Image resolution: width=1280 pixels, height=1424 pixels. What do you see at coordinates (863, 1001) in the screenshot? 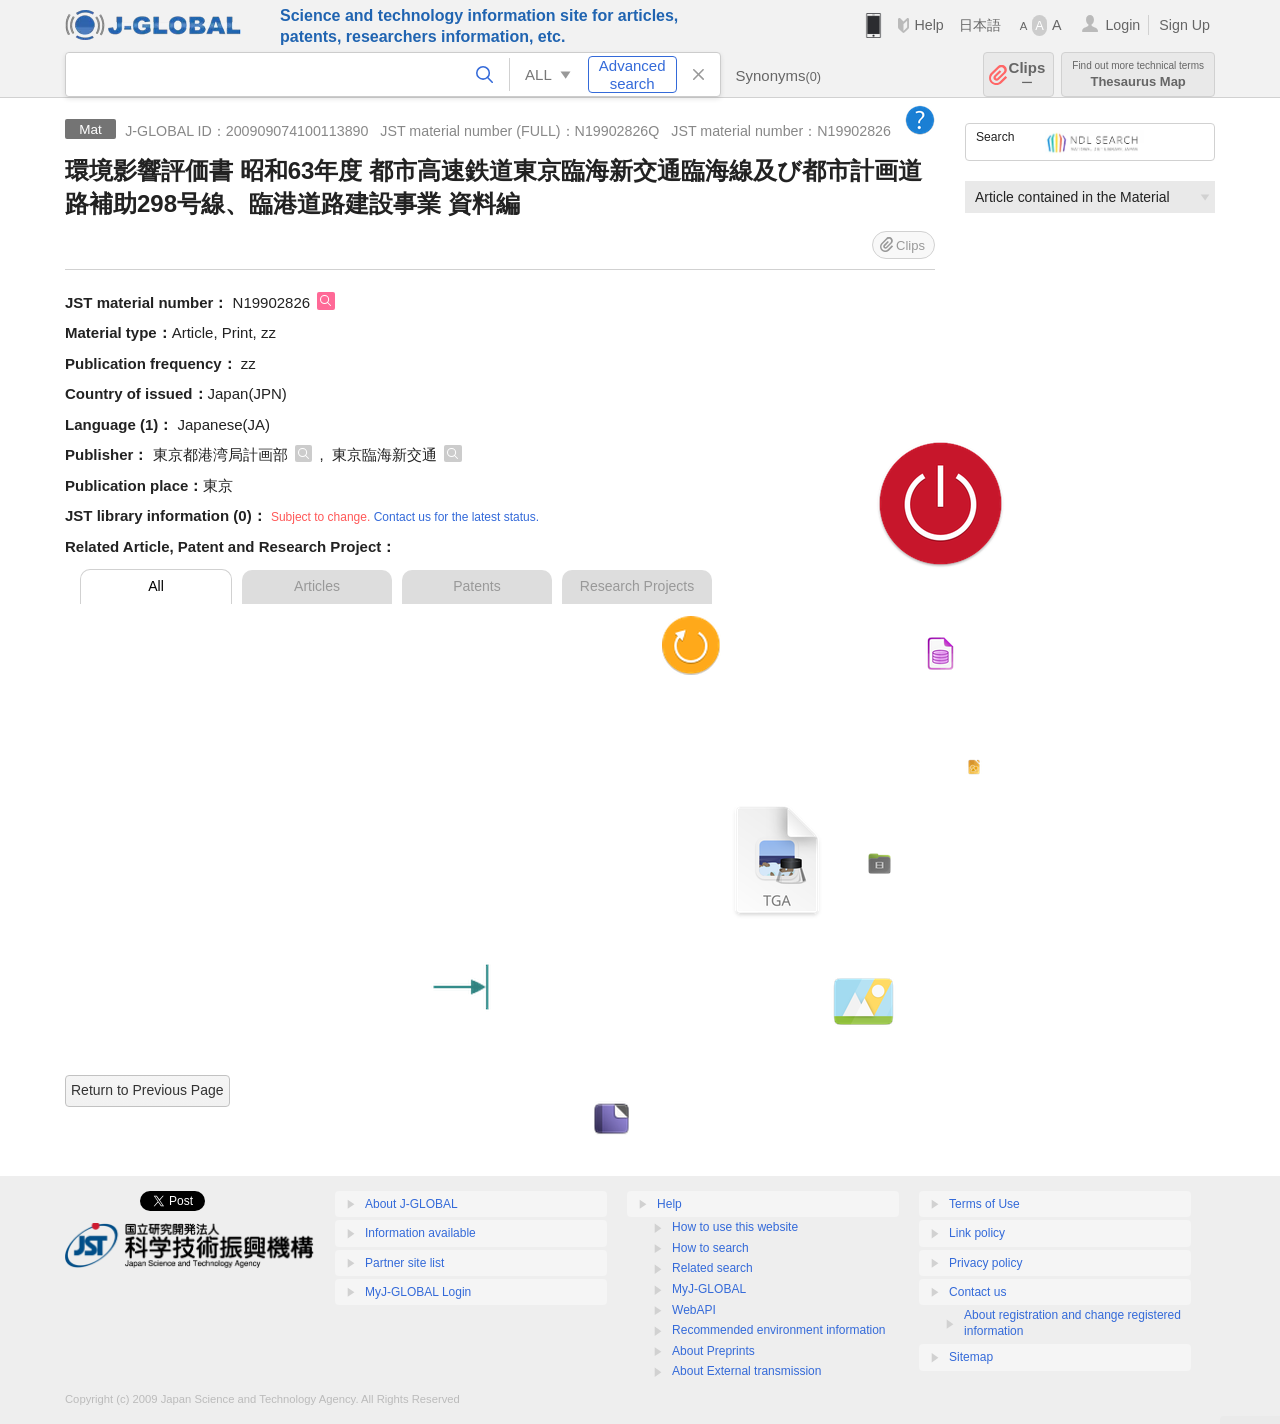
I see `open photo management app` at bounding box center [863, 1001].